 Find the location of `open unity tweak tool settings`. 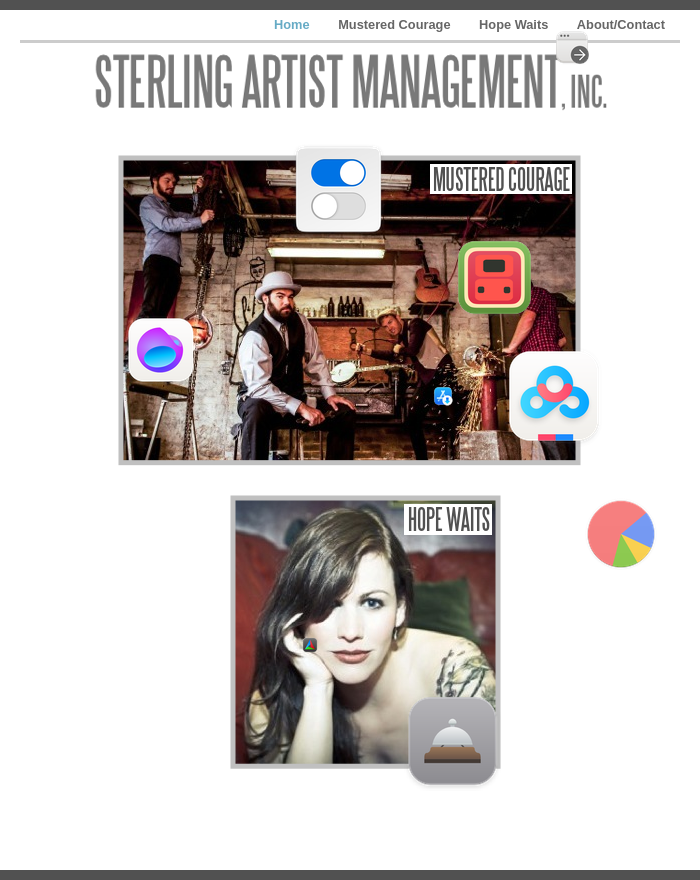

open unity tweak tool settings is located at coordinates (338, 189).